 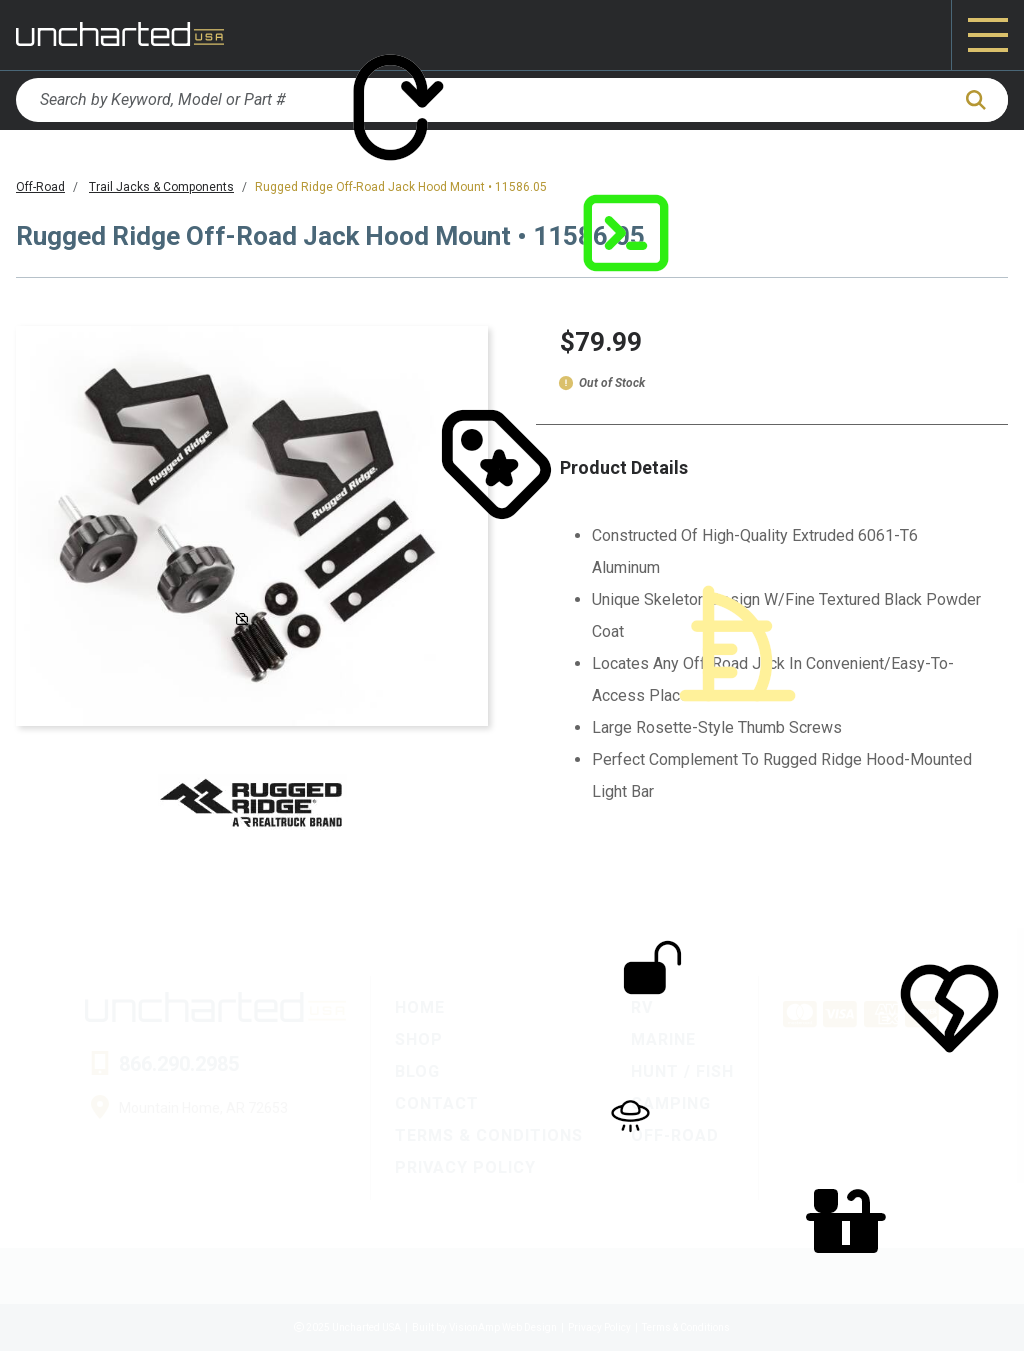 What do you see at coordinates (846, 1221) in the screenshot?
I see `browse kitchen countertop options` at bounding box center [846, 1221].